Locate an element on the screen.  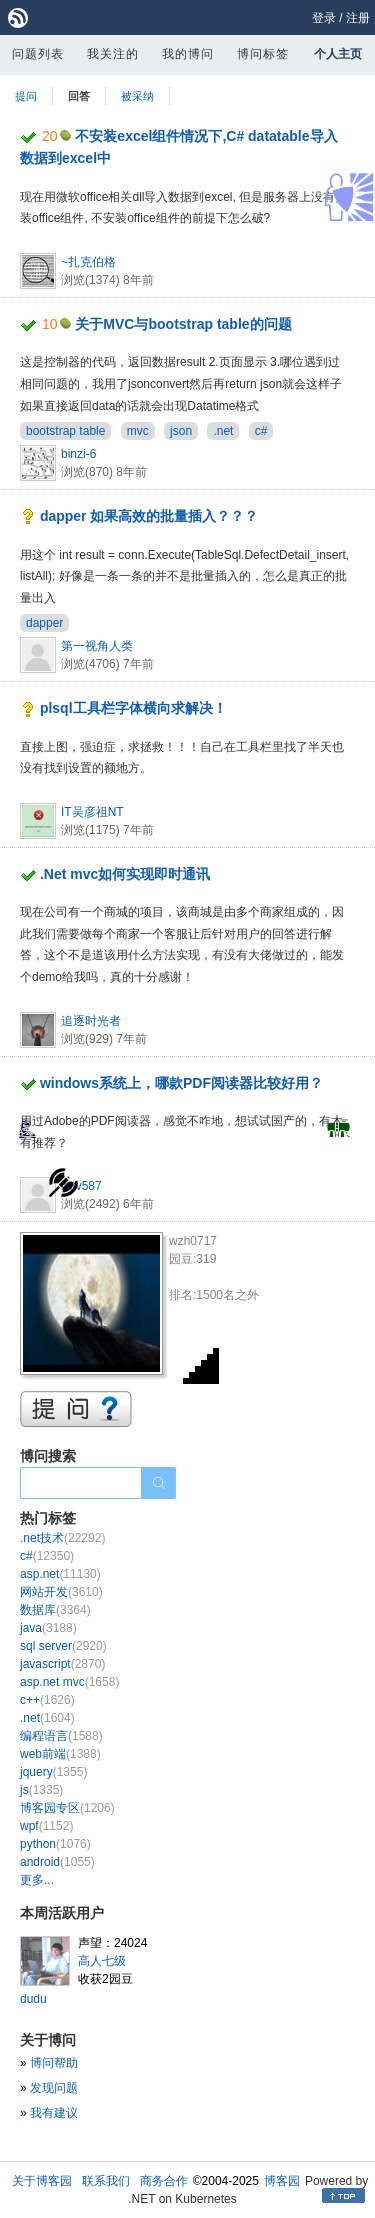
browse ski equipment or gear is located at coordinates (27, 1128).